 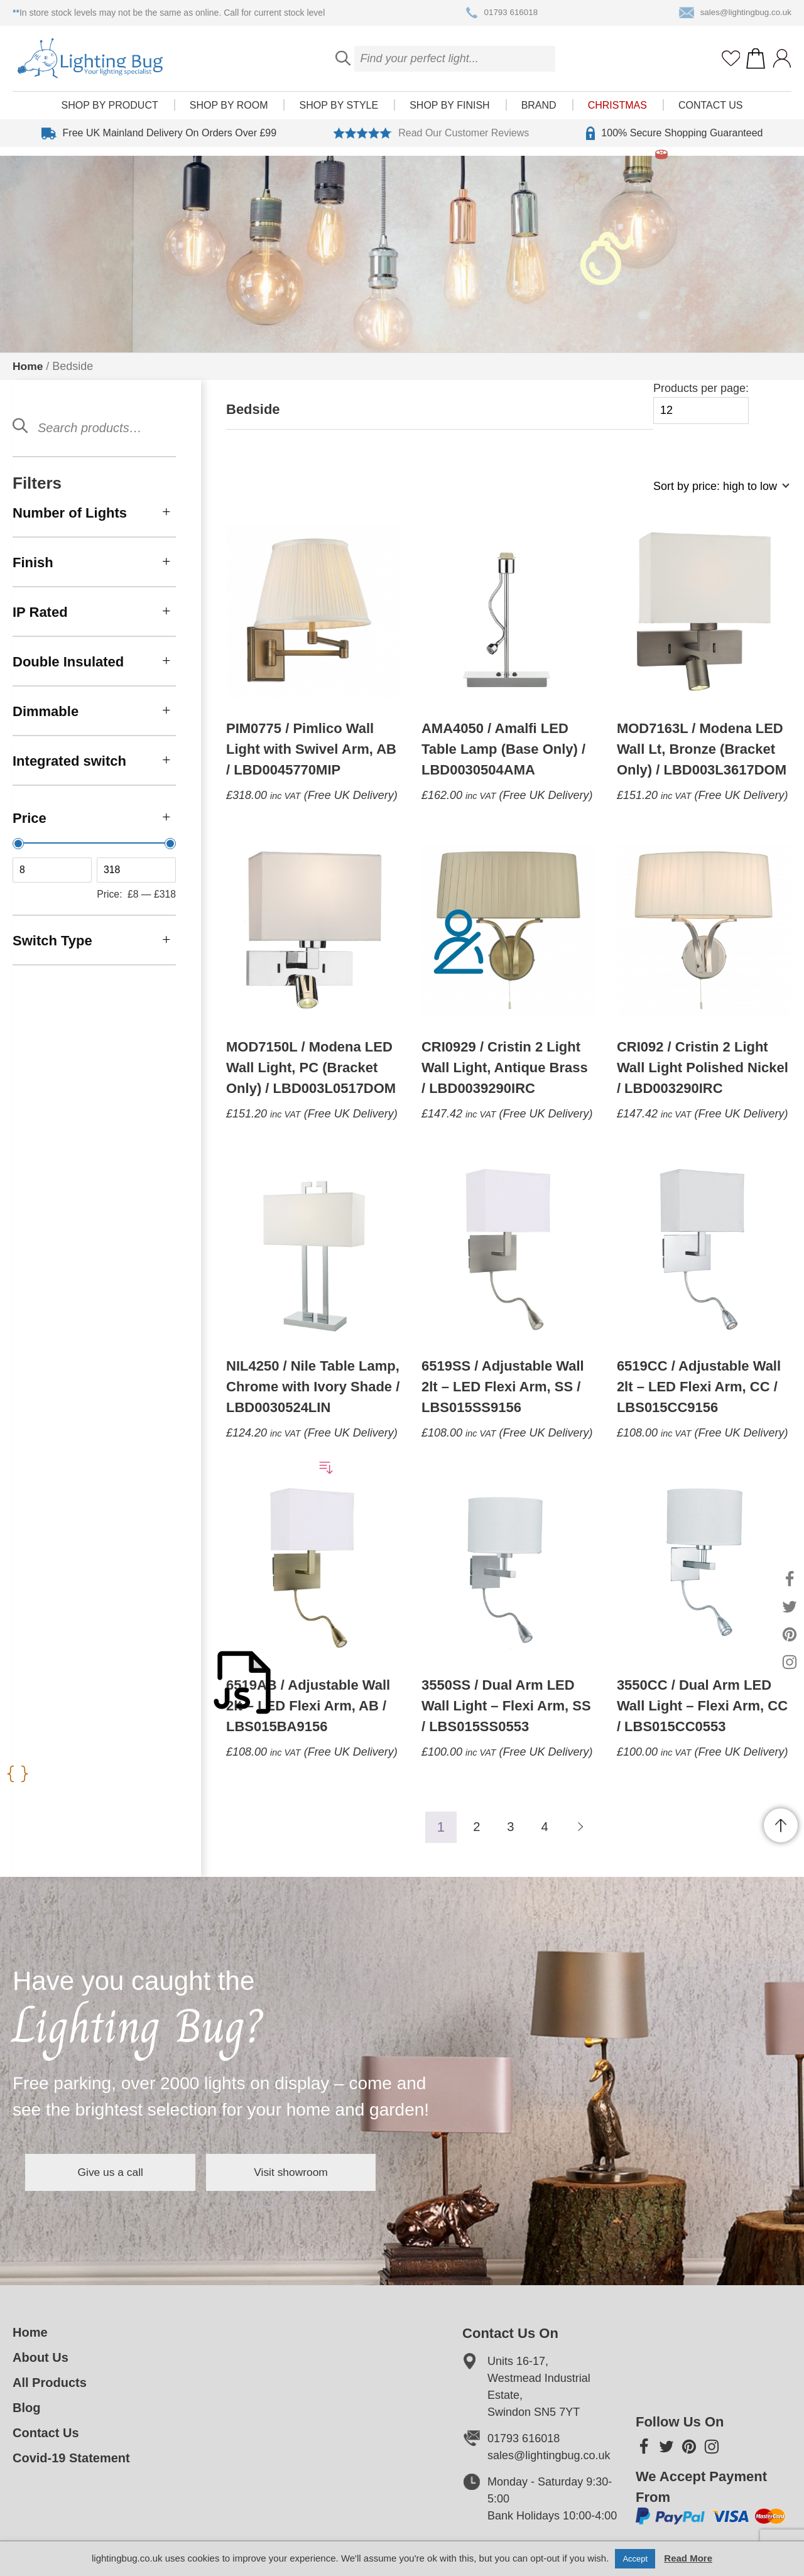 I want to click on view or edit code, so click(x=18, y=1774).